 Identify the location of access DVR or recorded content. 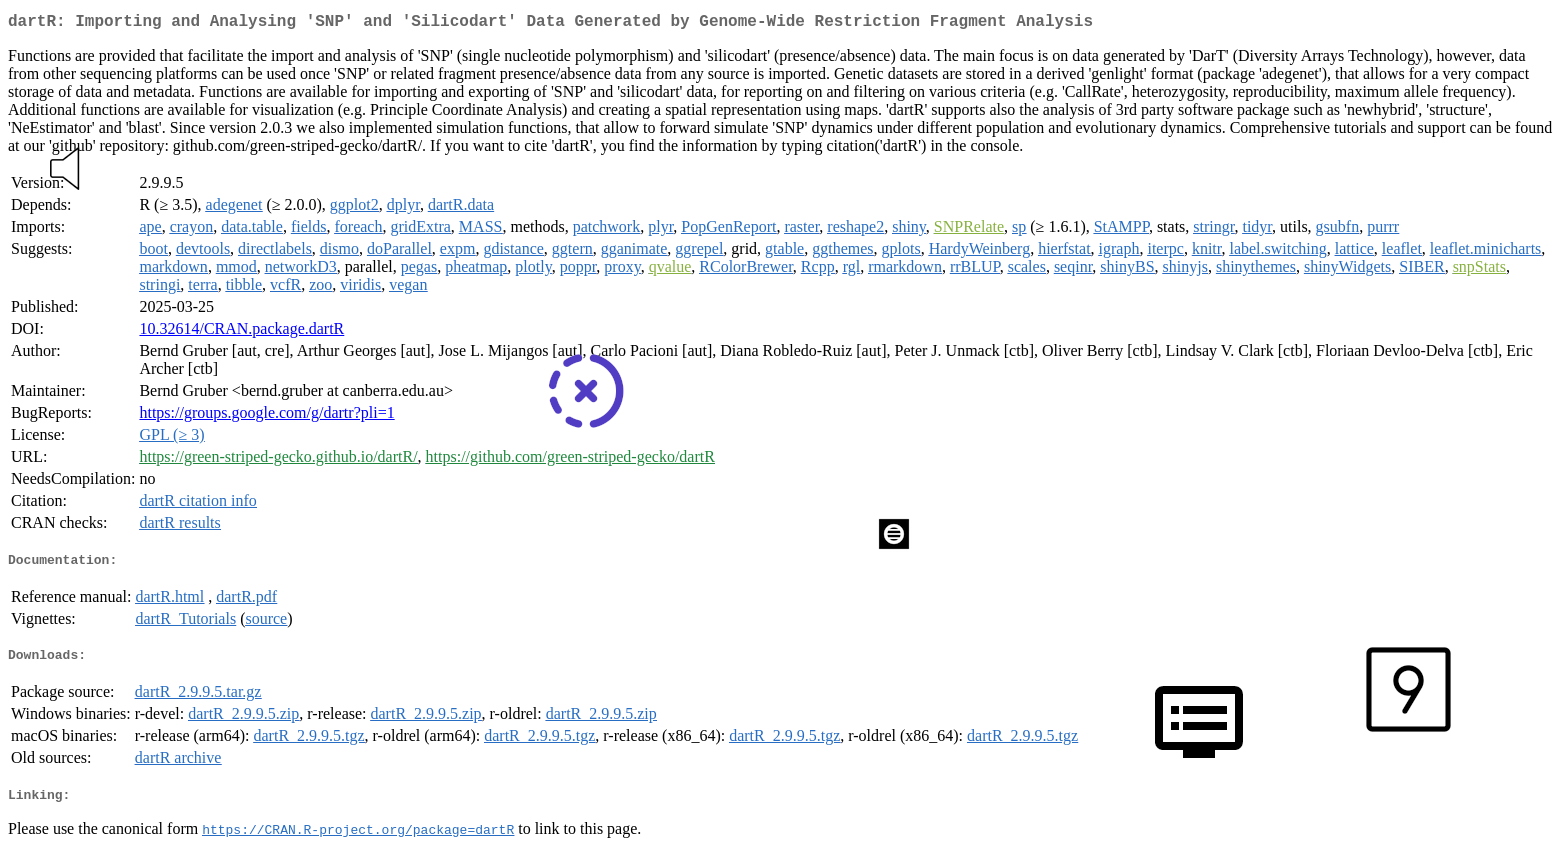
(1199, 722).